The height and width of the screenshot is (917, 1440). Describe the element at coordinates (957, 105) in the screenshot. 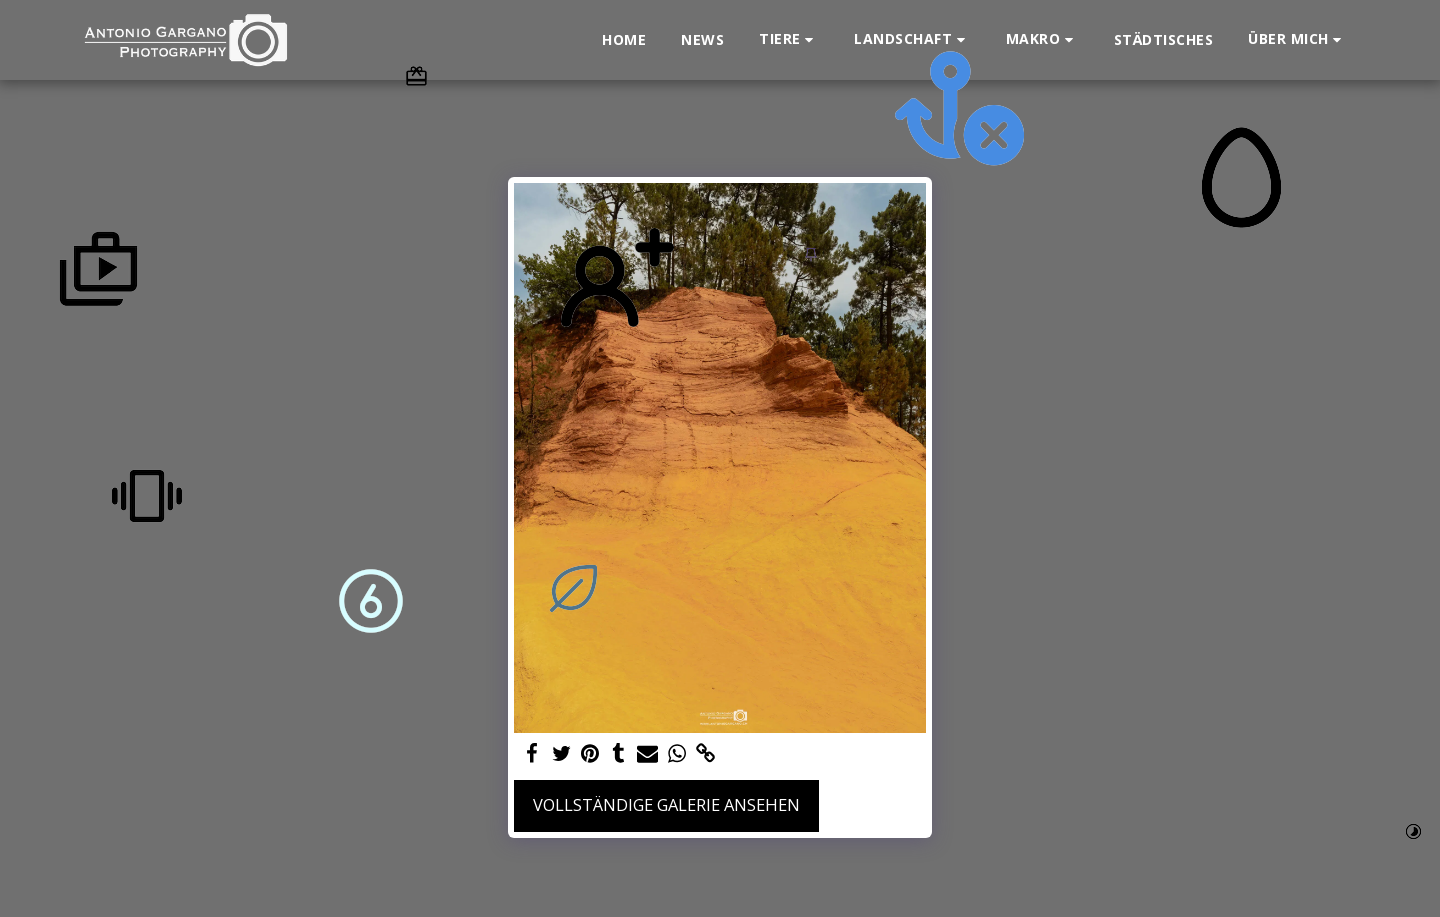

I see `remove a saved anchor point or location` at that location.